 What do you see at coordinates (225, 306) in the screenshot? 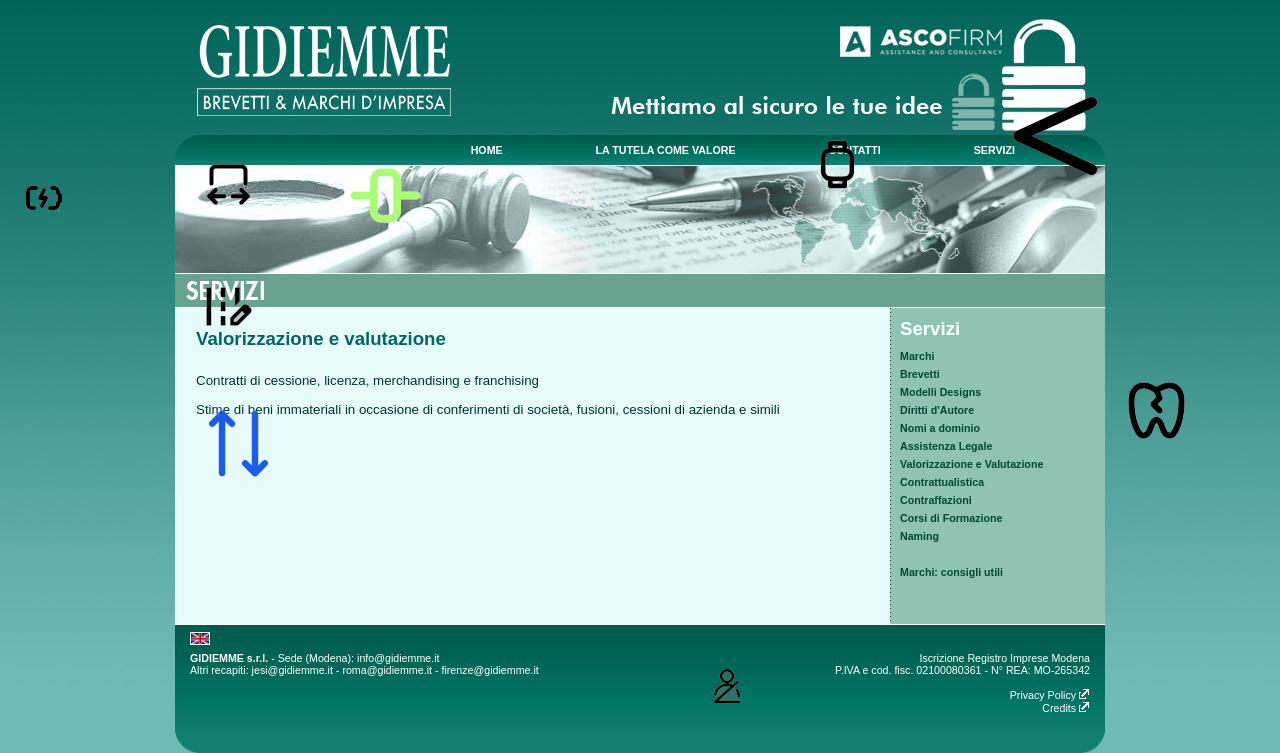
I see `edit road or route details` at bounding box center [225, 306].